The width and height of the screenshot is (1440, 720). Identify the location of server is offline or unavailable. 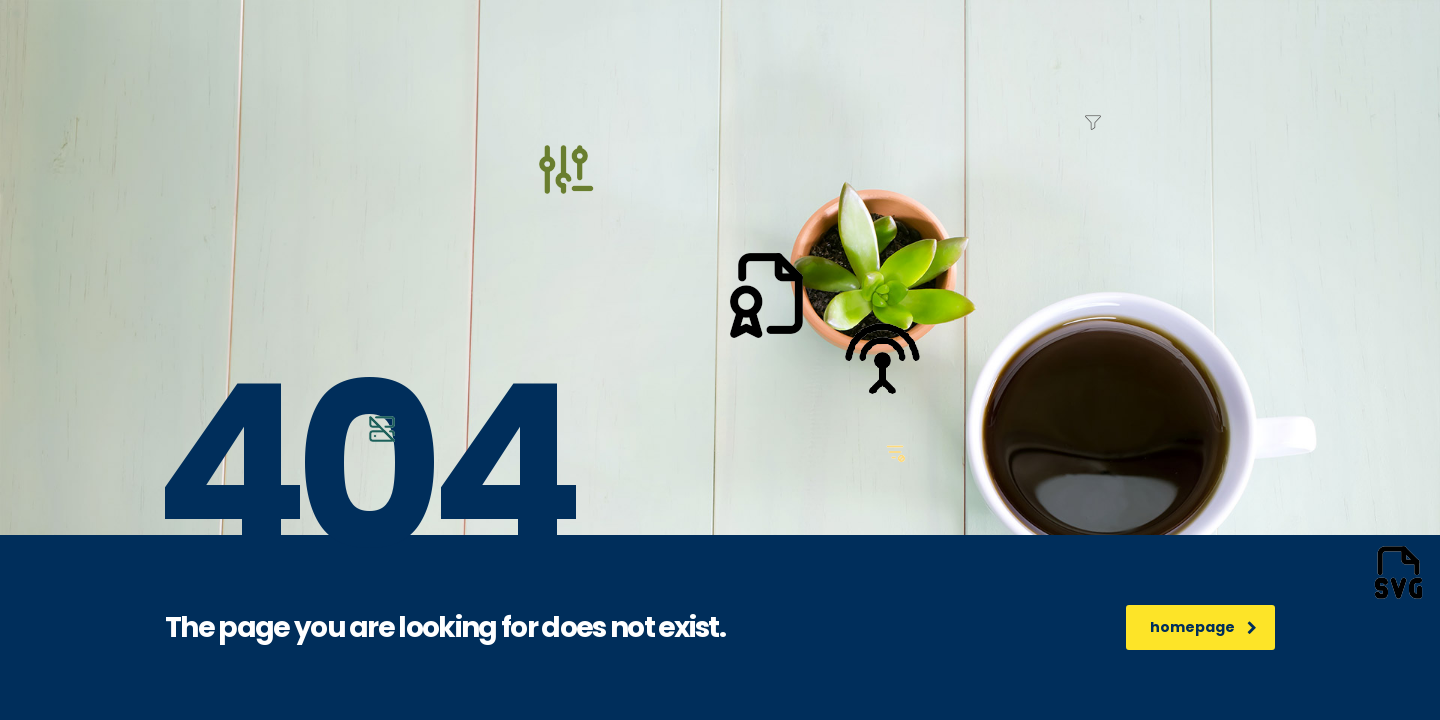
(382, 429).